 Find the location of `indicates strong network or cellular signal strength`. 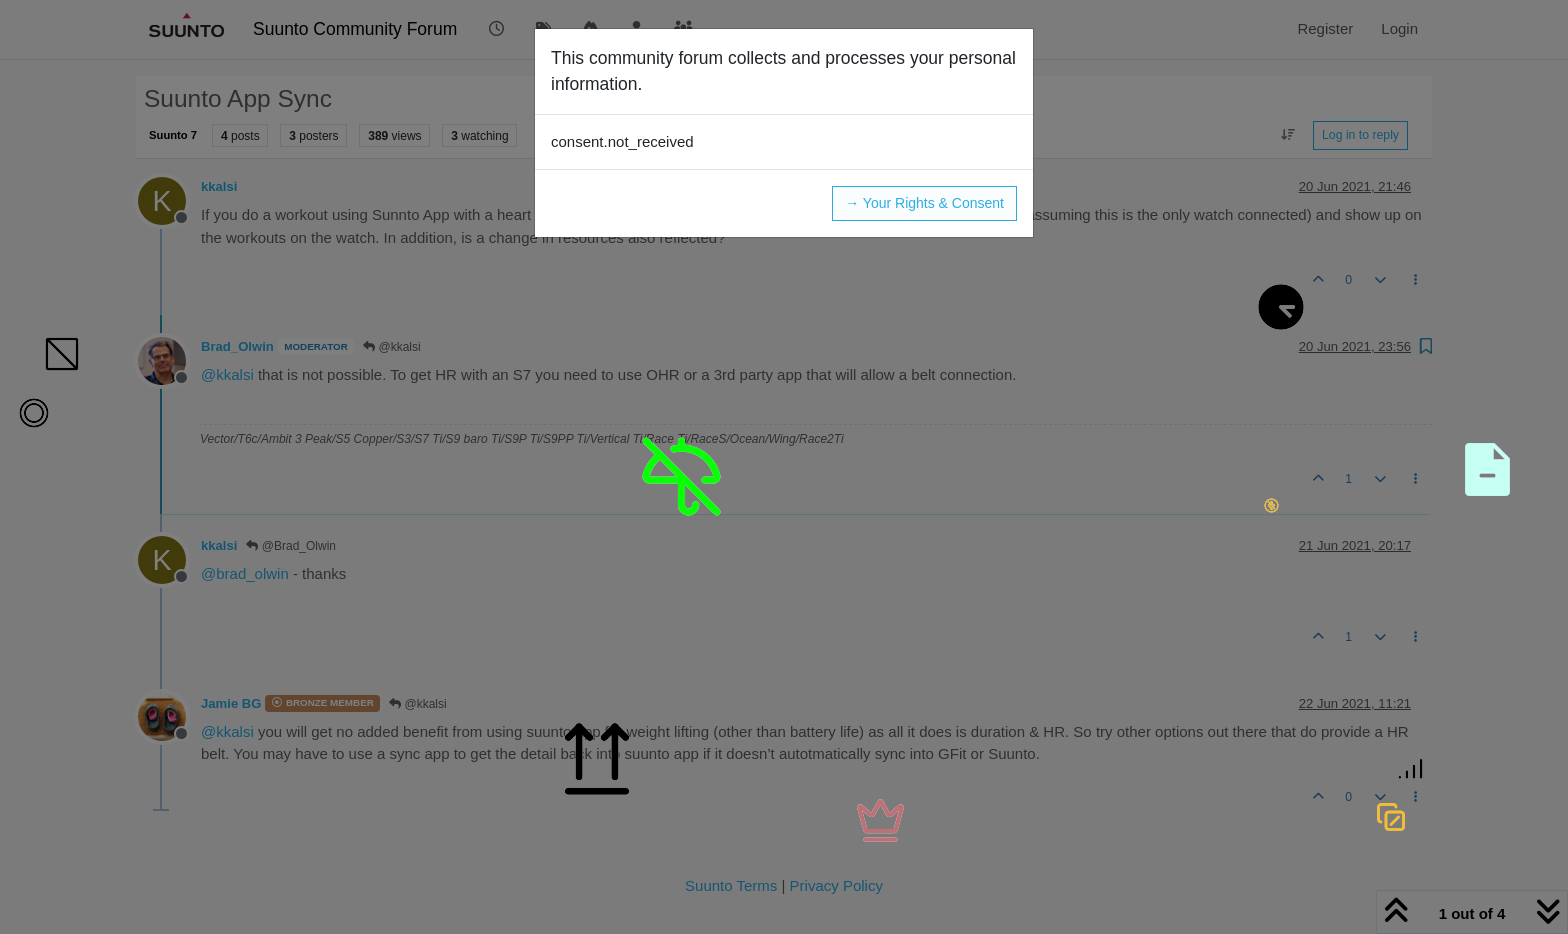

indicates strong network or cellular signal strength is located at coordinates (1414, 766).